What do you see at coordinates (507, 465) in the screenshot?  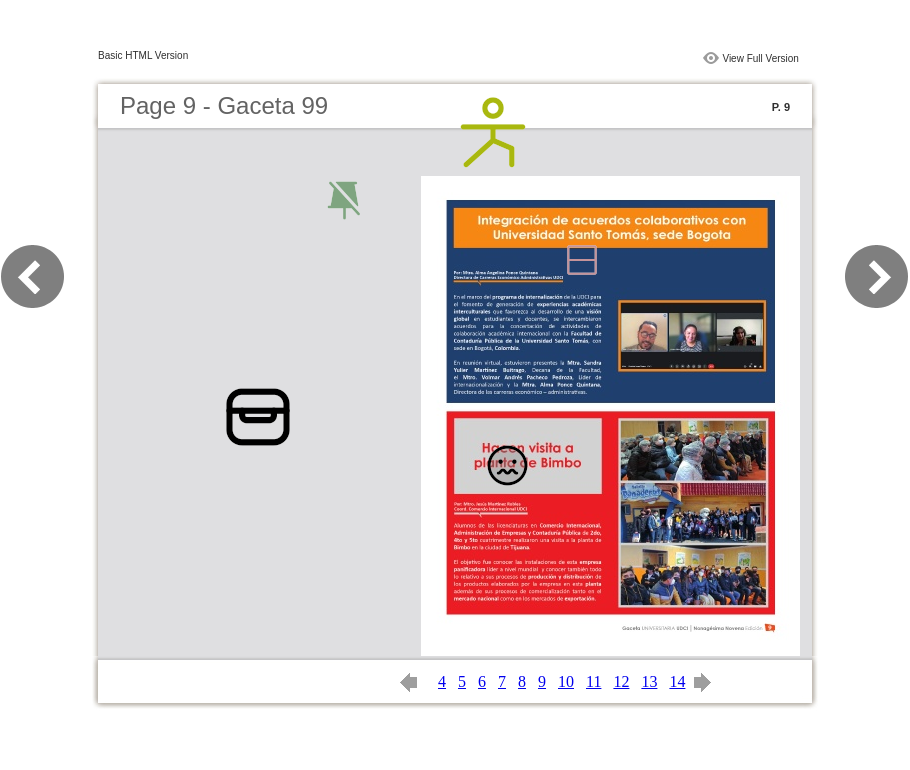 I see `indicates nervous or anxious status` at bounding box center [507, 465].